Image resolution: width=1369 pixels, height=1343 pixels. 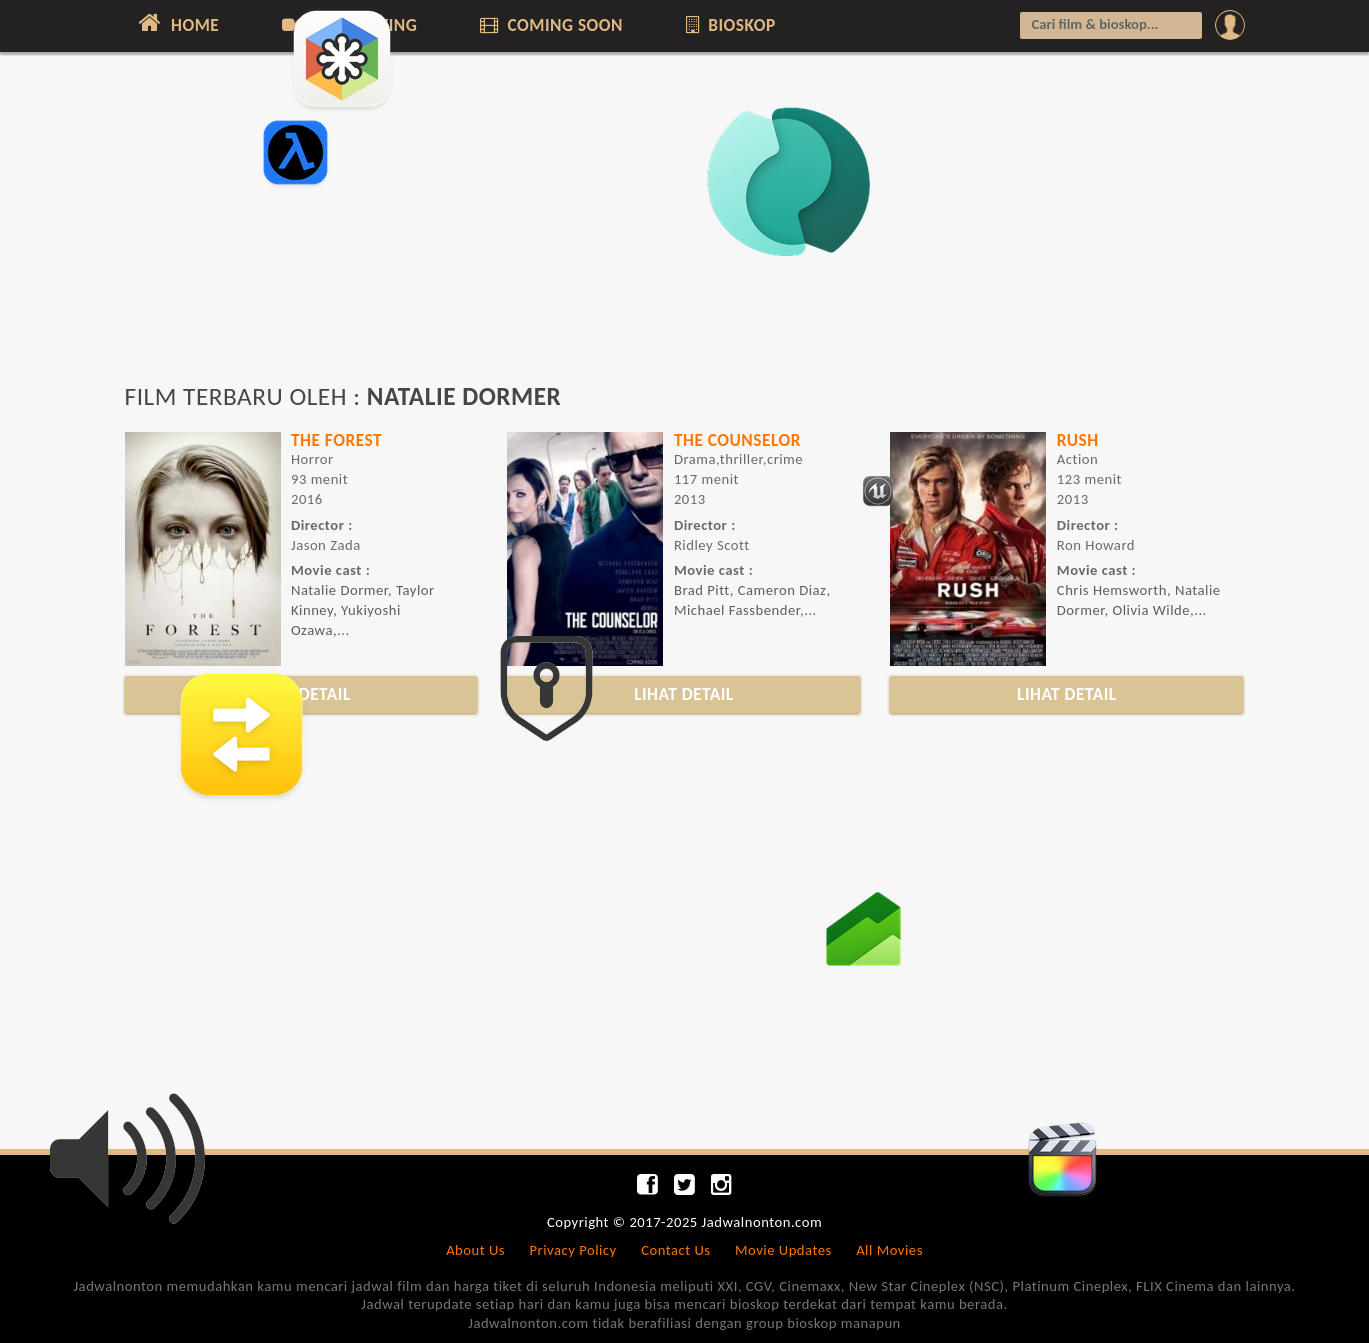 What do you see at coordinates (863, 928) in the screenshot?
I see `open the finance app` at bounding box center [863, 928].